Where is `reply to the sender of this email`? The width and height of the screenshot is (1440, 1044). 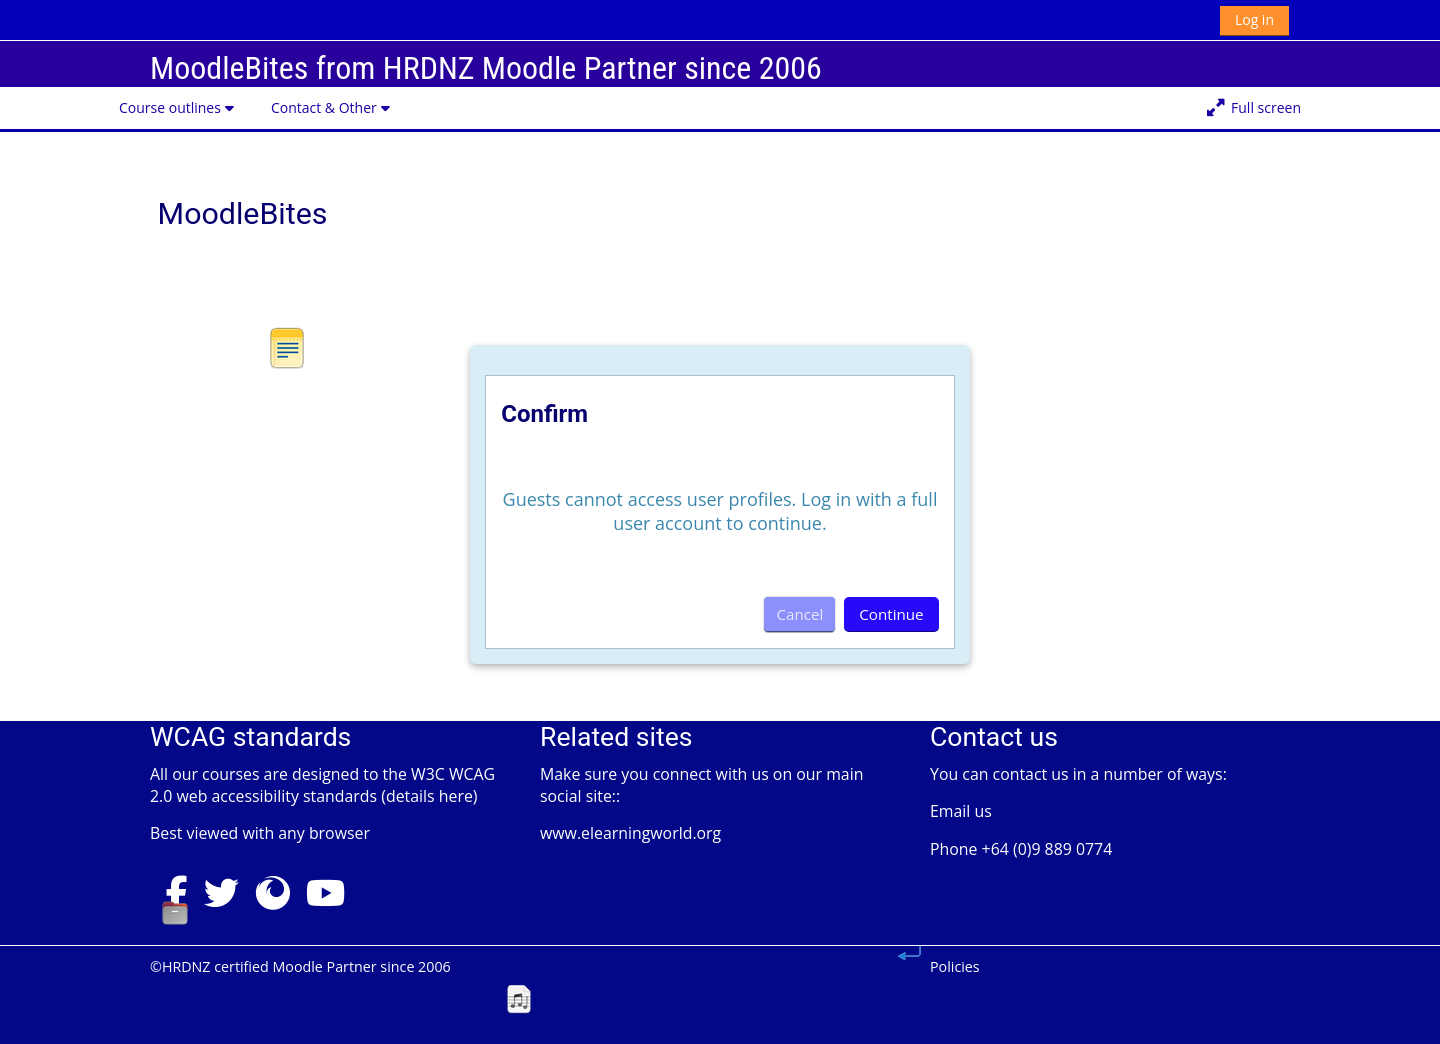 reply to the sender of this email is located at coordinates (909, 953).